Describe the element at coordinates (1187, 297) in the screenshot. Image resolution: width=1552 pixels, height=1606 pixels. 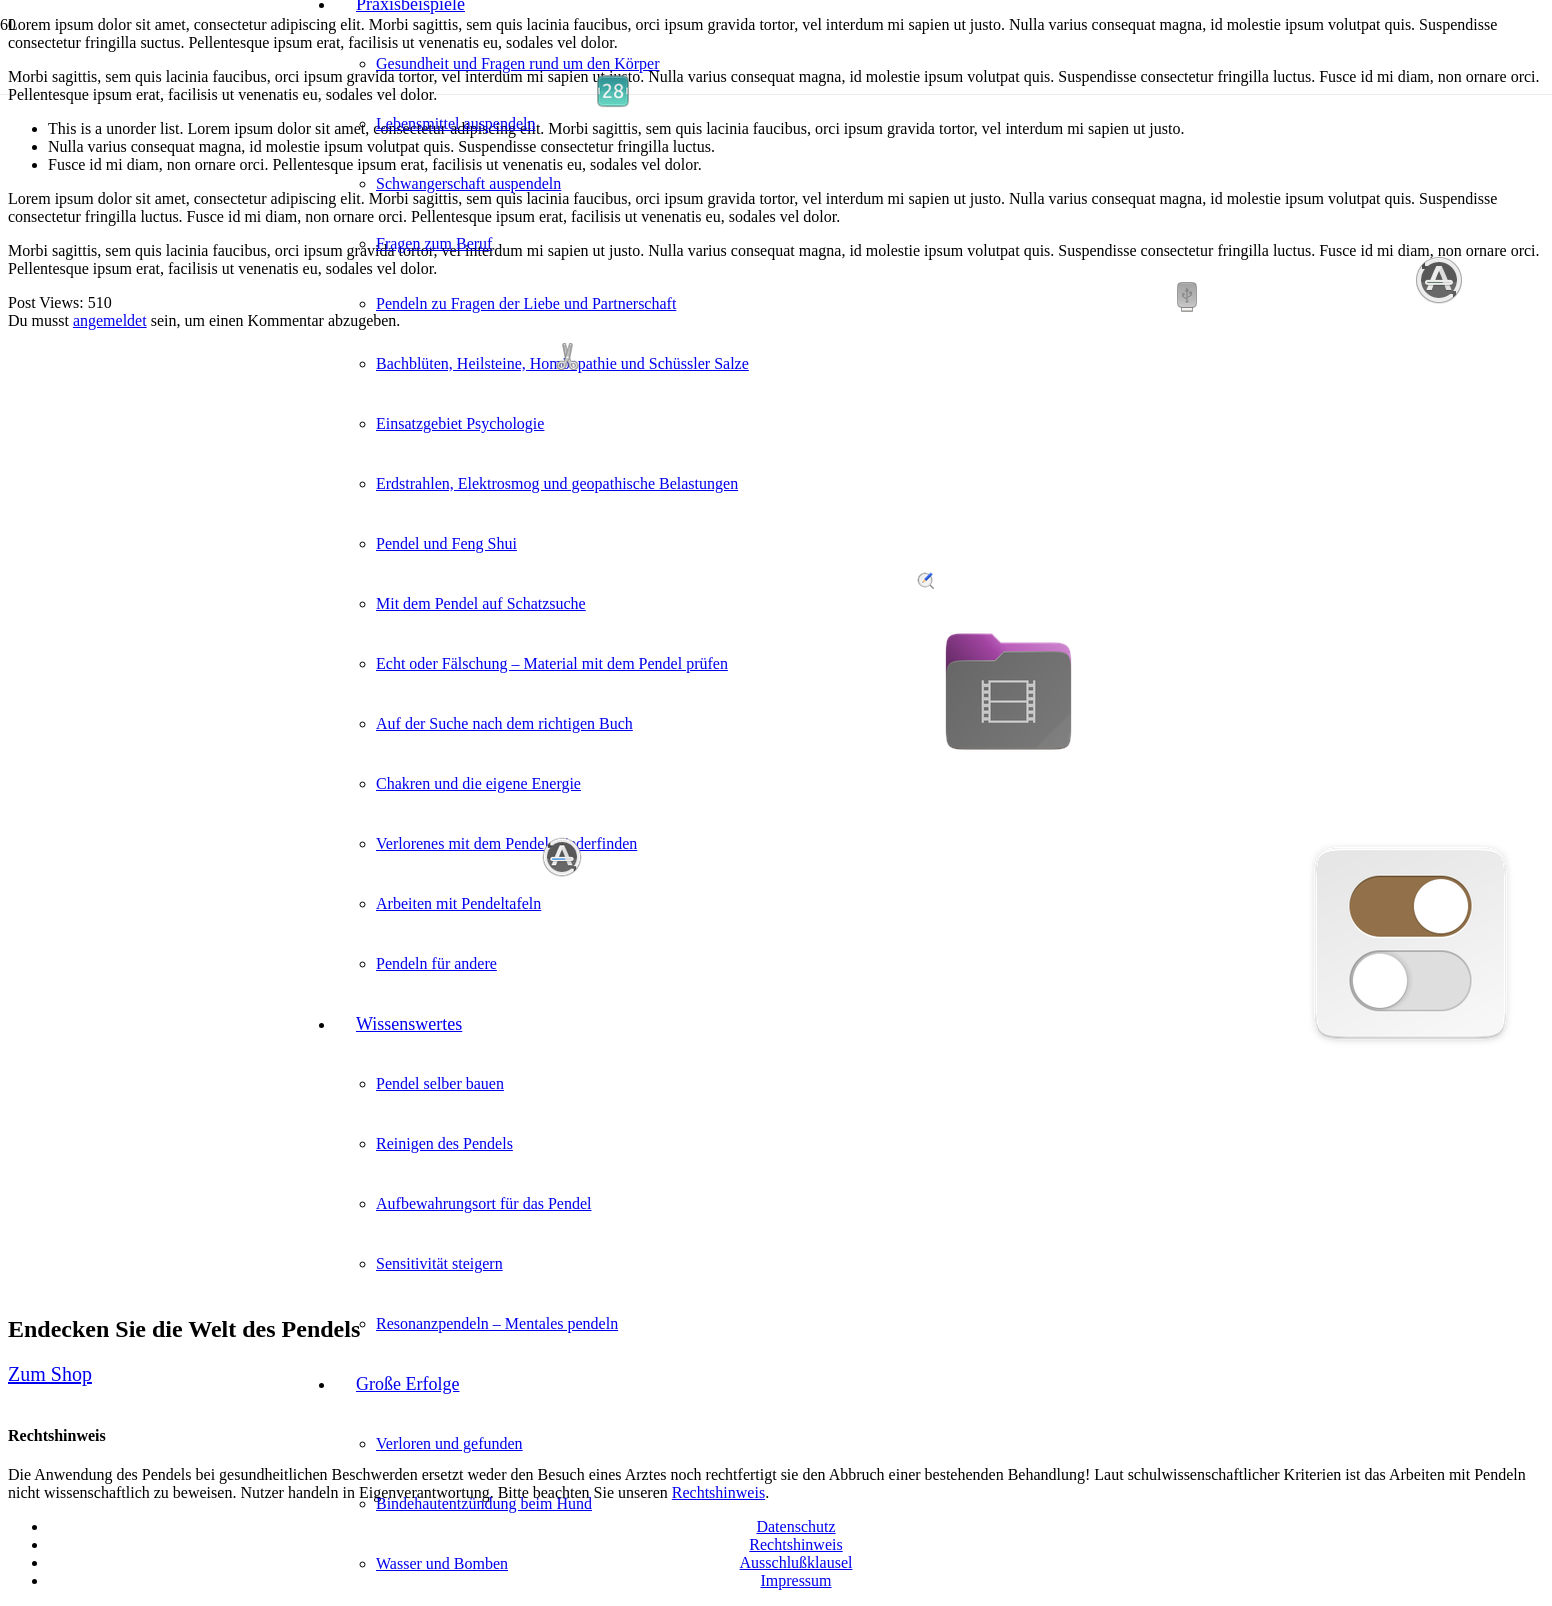
I see `eject removable USB storage device` at that location.